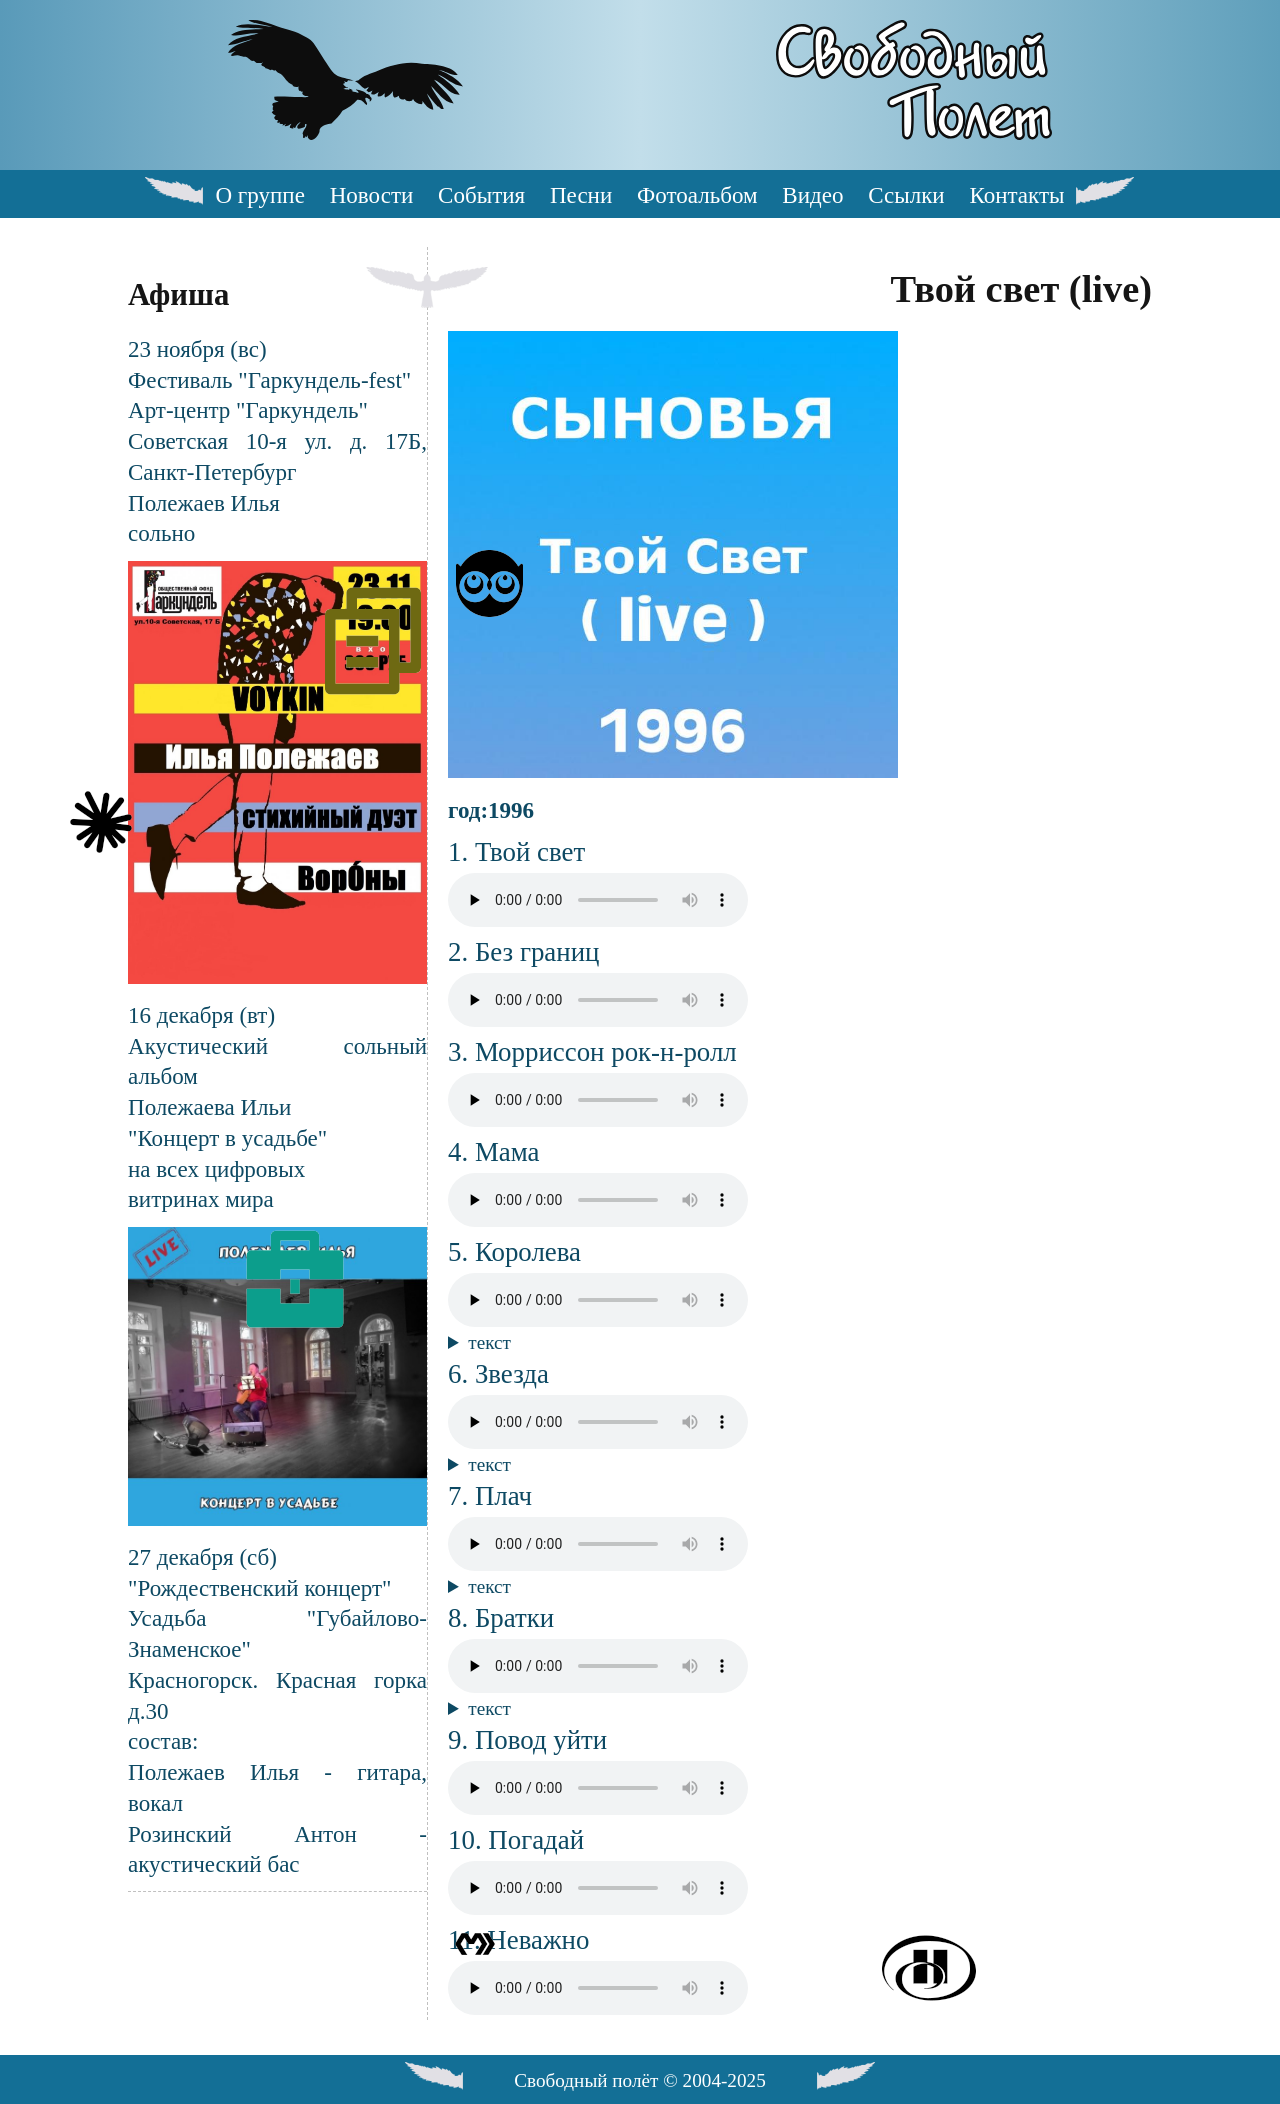 The image size is (1280, 2104). I want to click on access work or business documents, so click(295, 1284).